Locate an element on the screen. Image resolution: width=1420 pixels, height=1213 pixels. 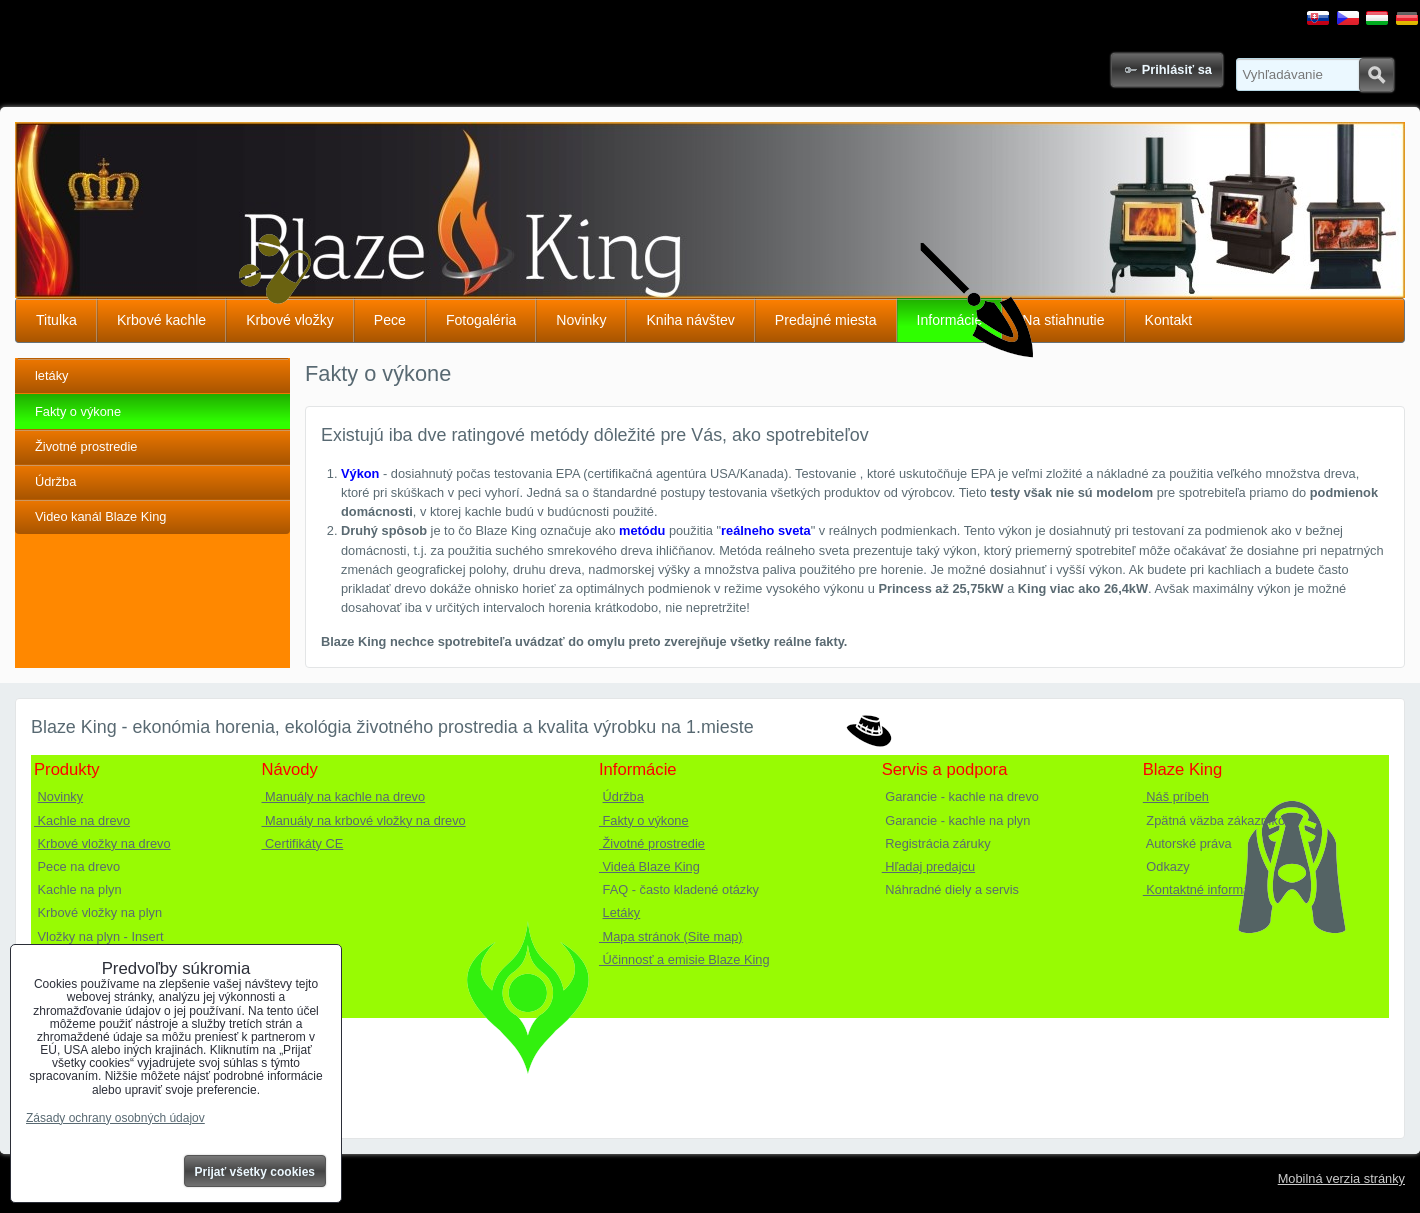
select outback or safari hat accessory is located at coordinates (869, 731).